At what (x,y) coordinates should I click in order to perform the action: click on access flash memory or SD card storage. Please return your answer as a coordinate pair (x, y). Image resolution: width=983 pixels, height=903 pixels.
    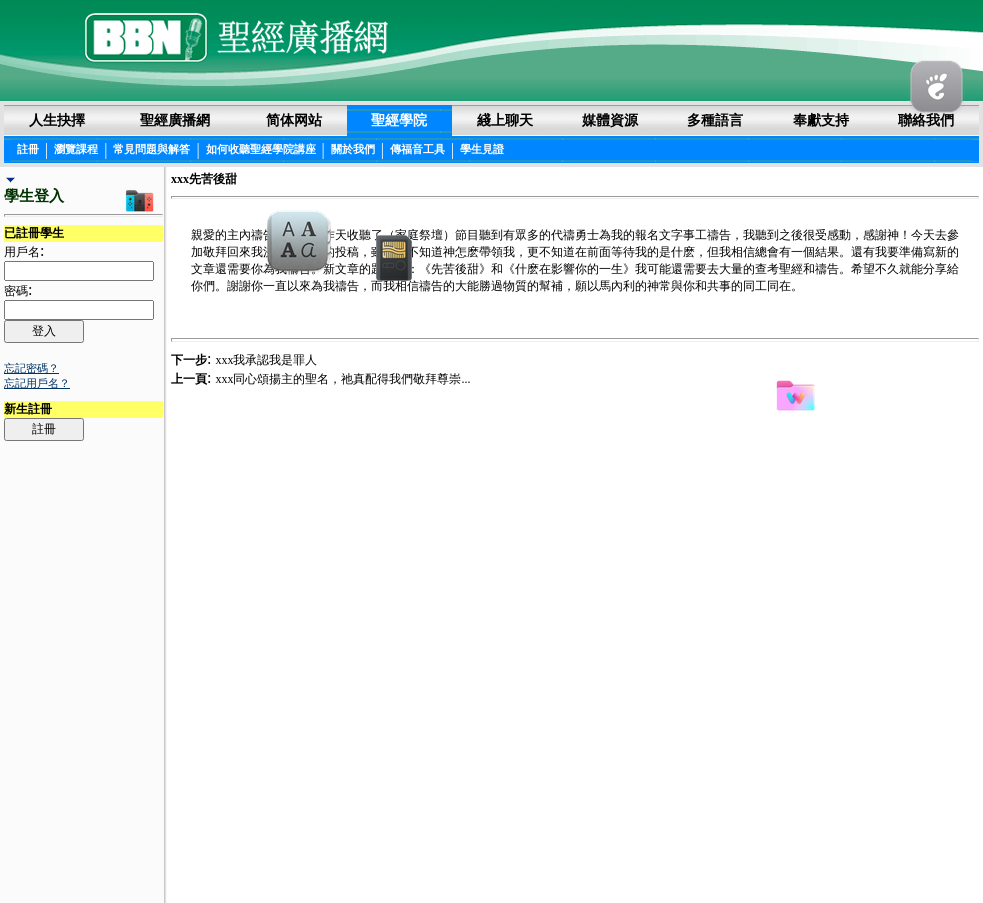
    Looking at the image, I should click on (394, 258).